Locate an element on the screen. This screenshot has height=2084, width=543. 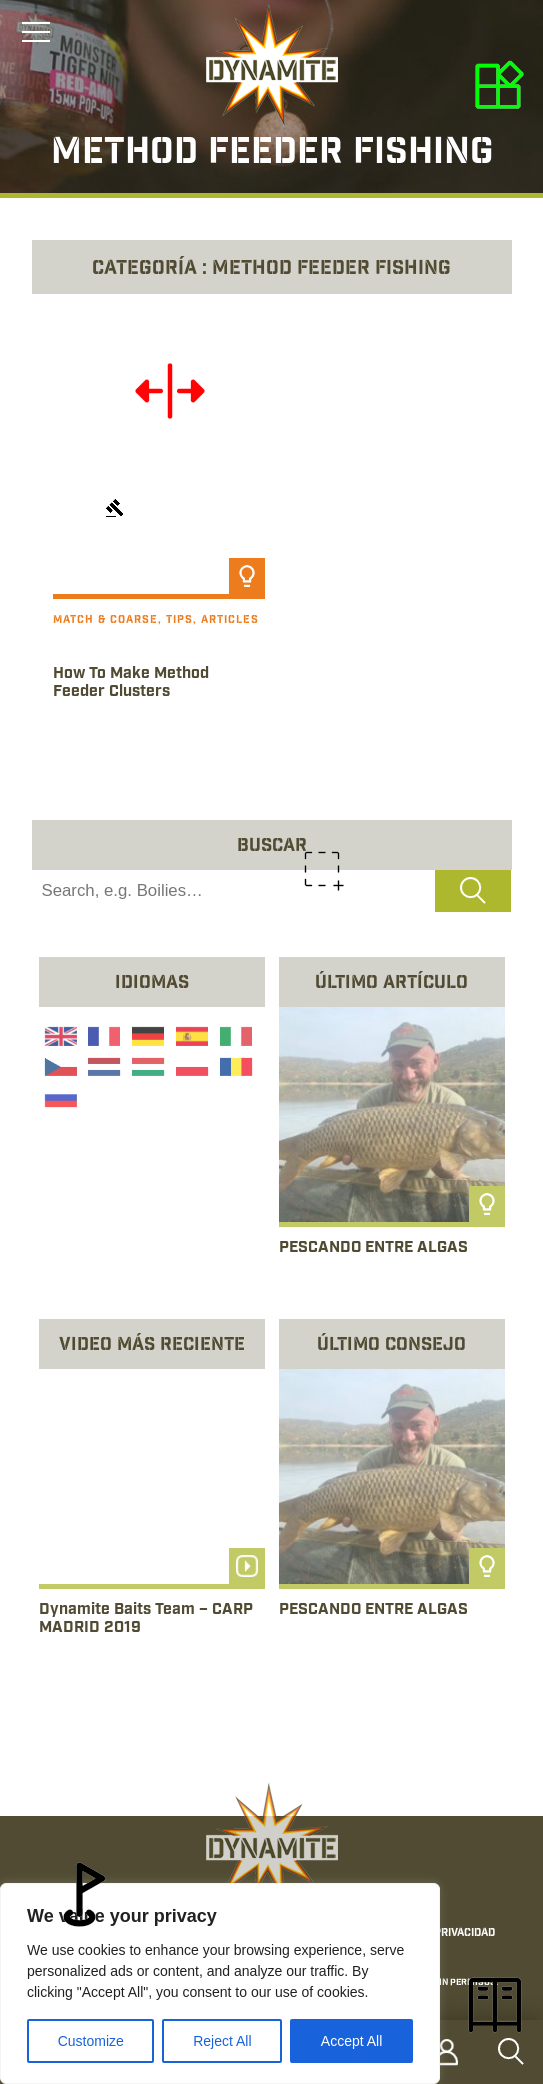
open the extensions marketplace is located at coordinates (497, 84).